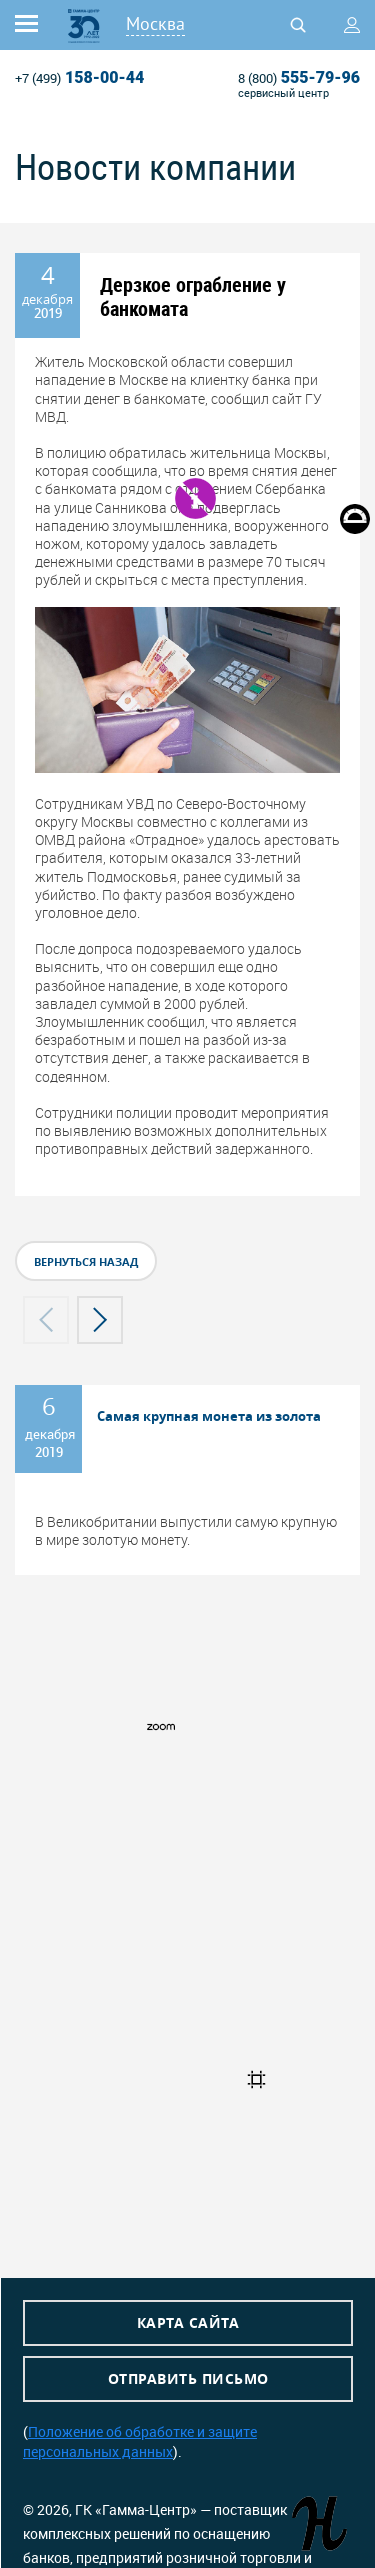 This screenshot has height=2568, width=375. What do you see at coordinates (161, 1727) in the screenshot?
I see `open Zoom video conferencing app` at bounding box center [161, 1727].